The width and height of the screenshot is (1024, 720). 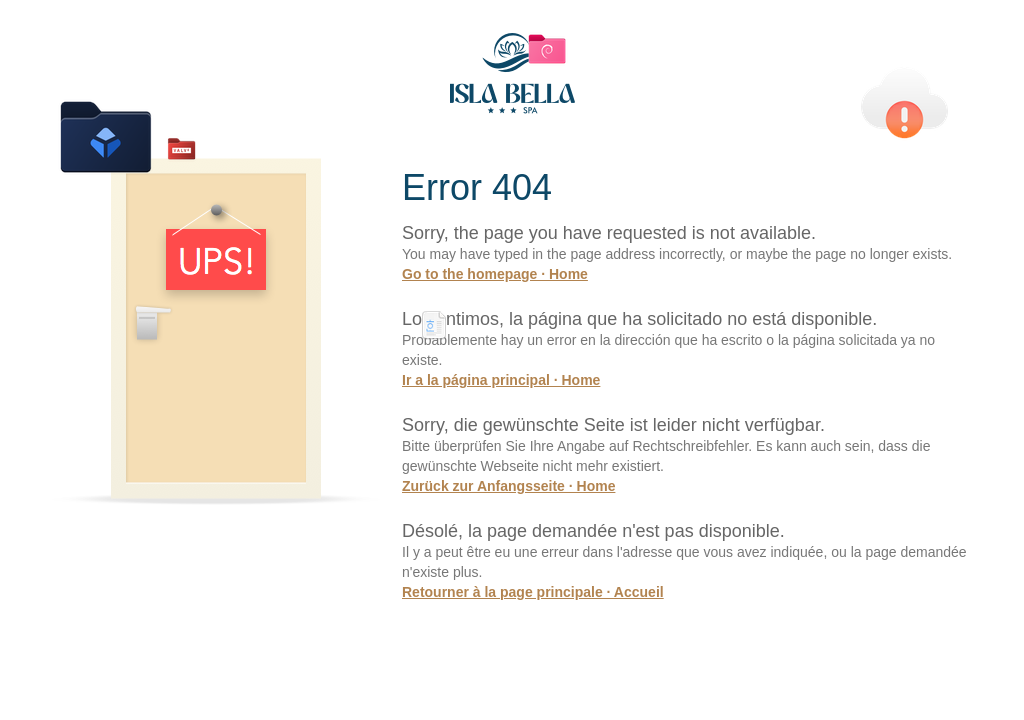 What do you see at coordinates (434, 325) in the screenshot?
I see `a hancom hangul word processor document file` at bounding box center [434, 325].